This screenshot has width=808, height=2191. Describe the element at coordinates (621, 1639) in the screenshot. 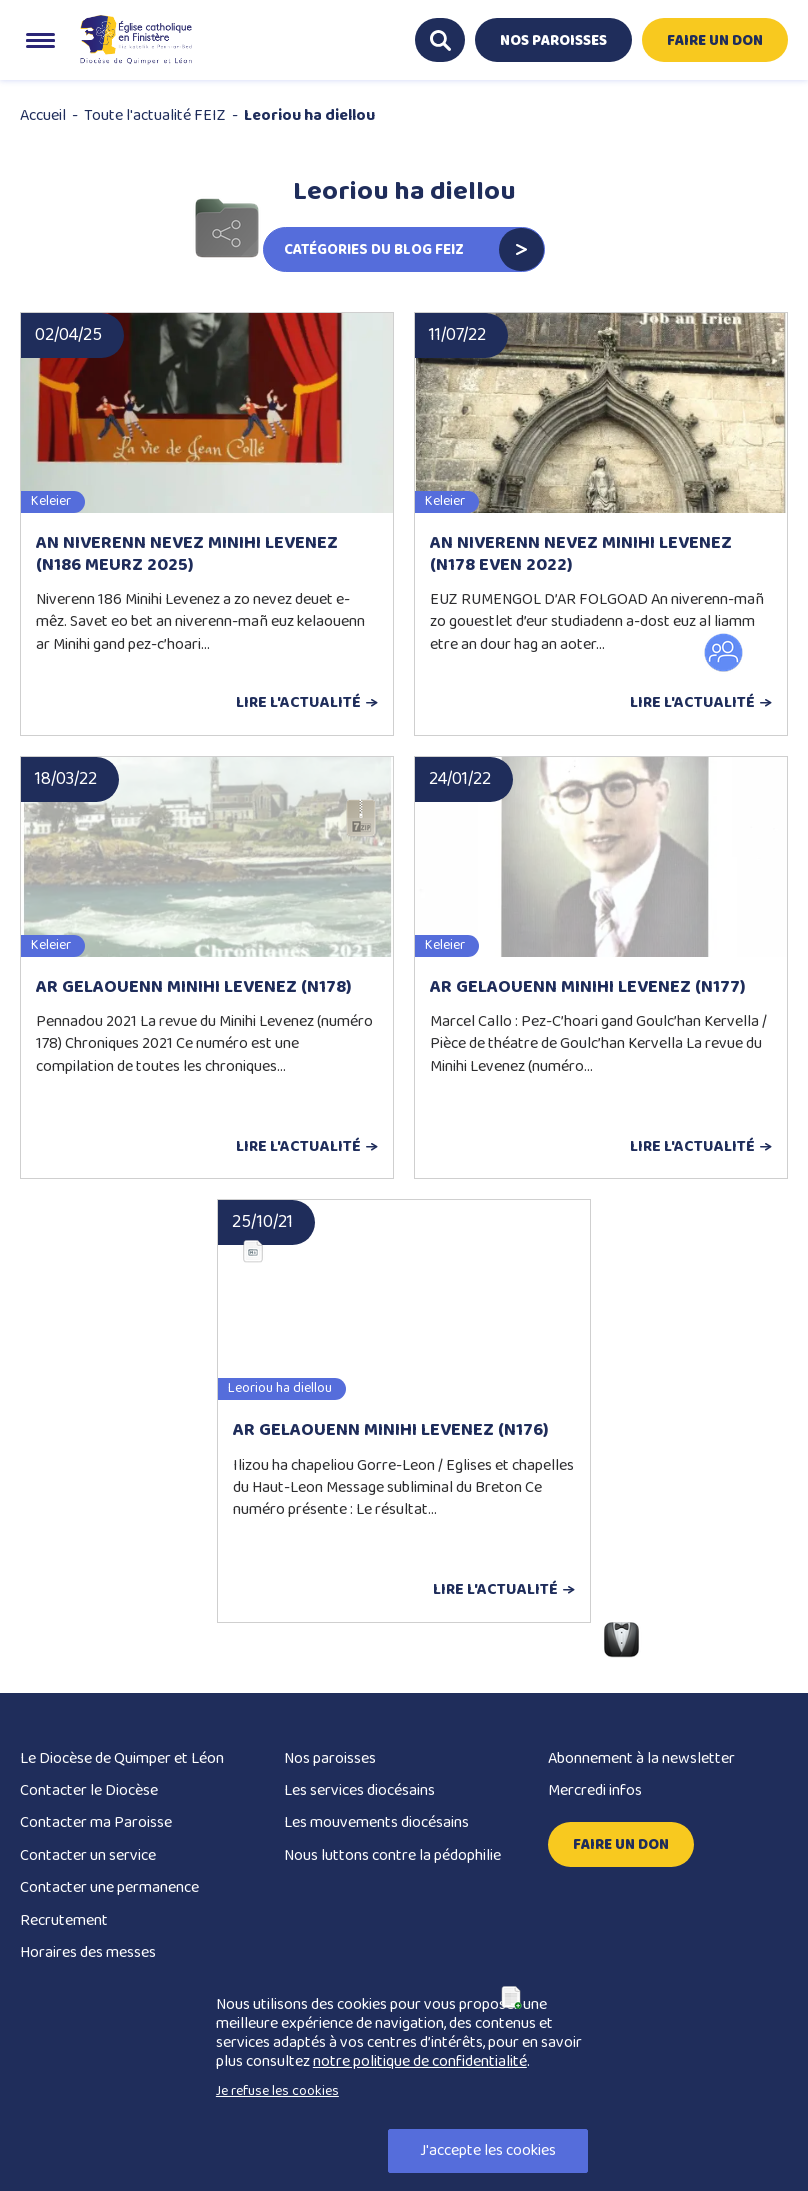

I see `configure keyboard settings and preferences` at that location.